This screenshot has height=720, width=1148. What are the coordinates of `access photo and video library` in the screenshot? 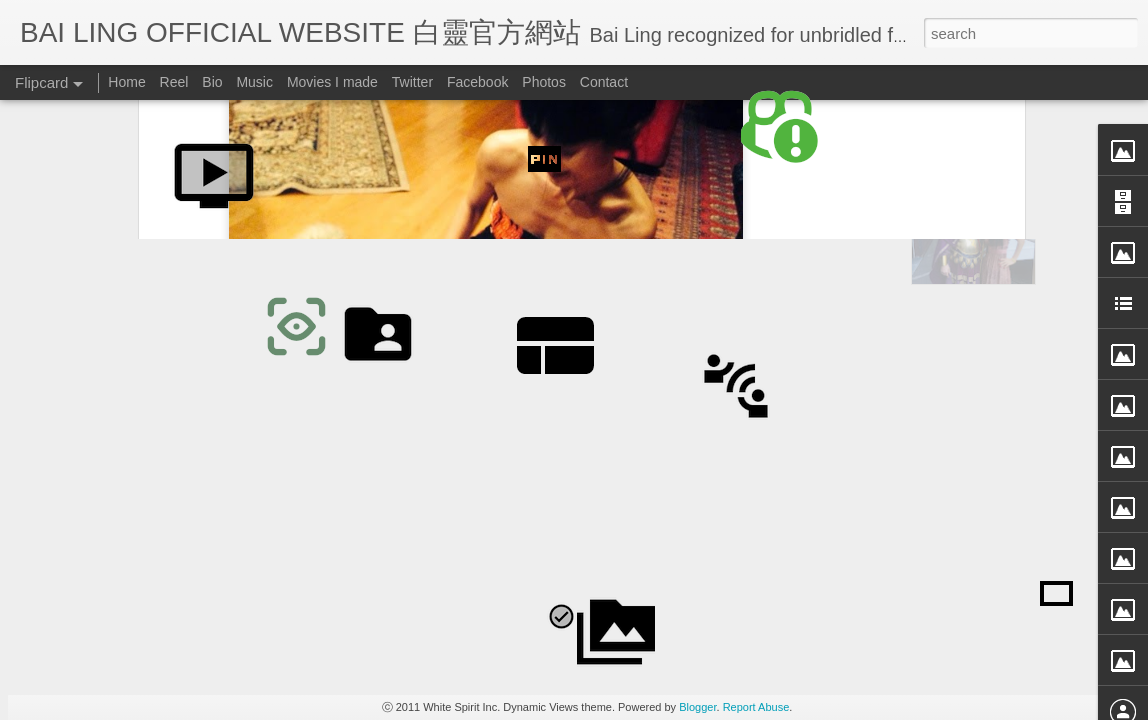 It's located at (616, 632).